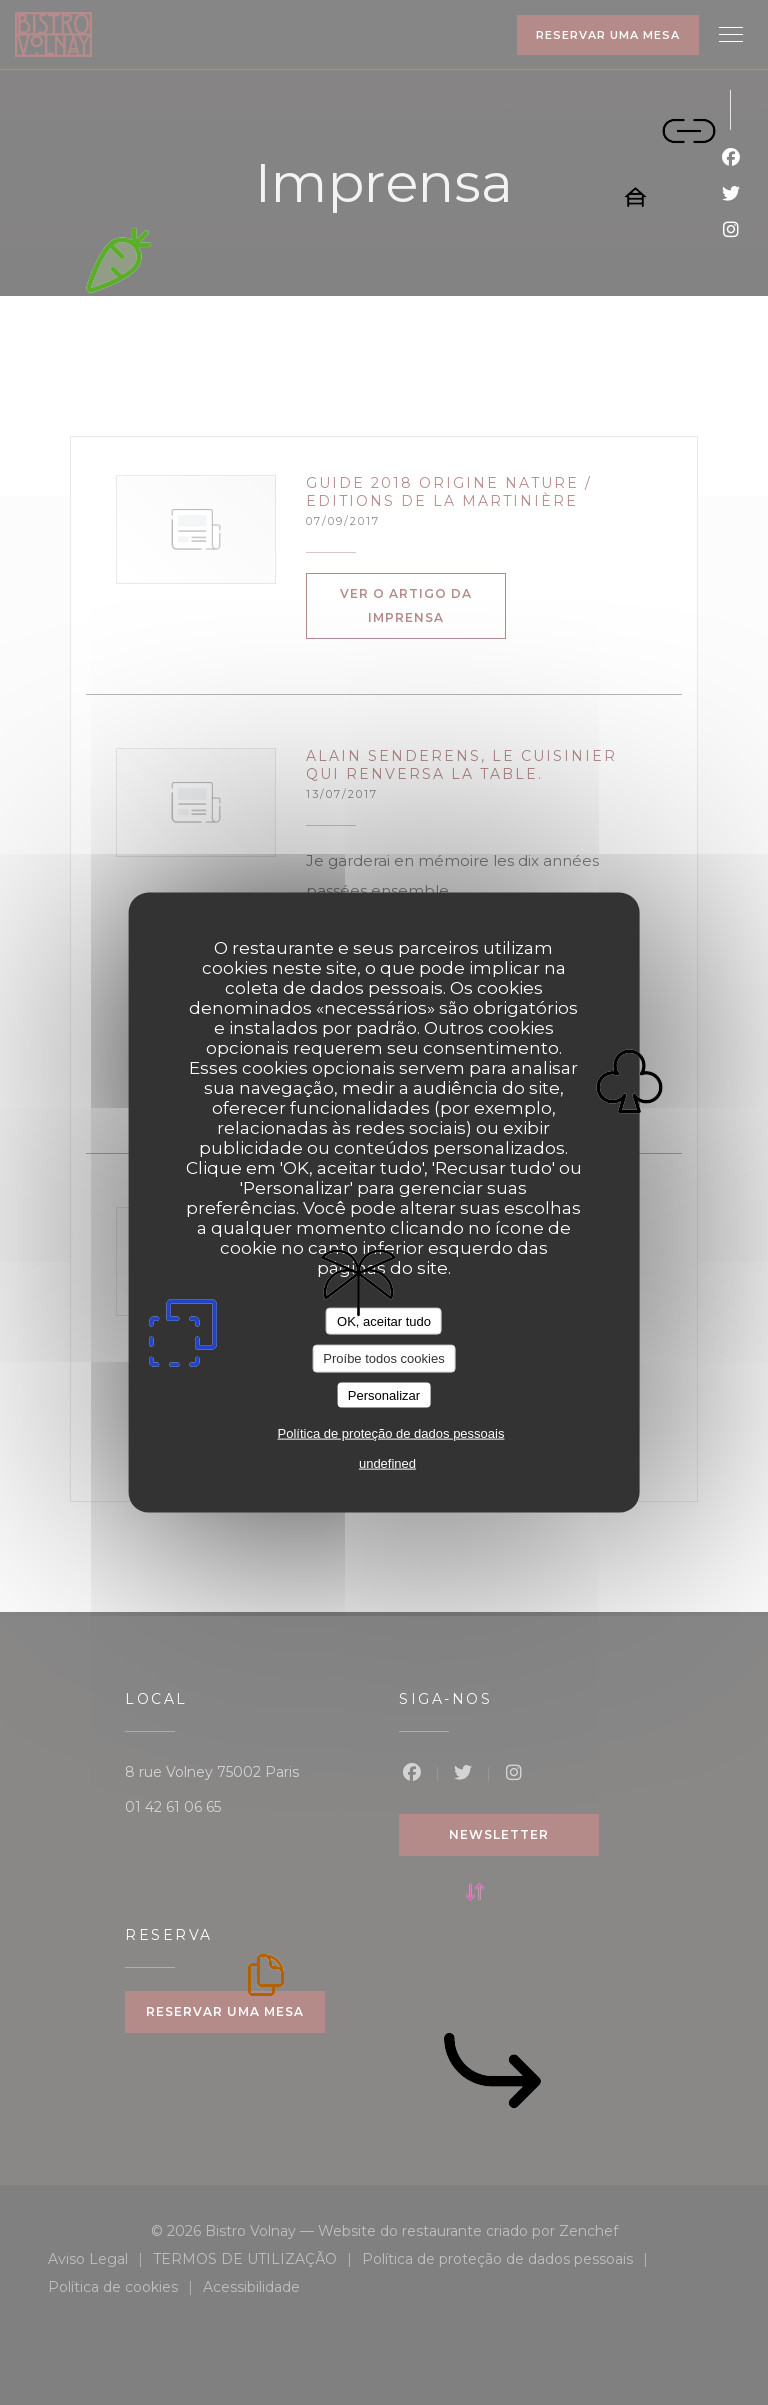 This screenshot has width=768, height=2405. What do you see at coordinates (475, 1892) in the screenshot?
I see `sort items in ascending or descending order` at bounding box center [475, 1892].